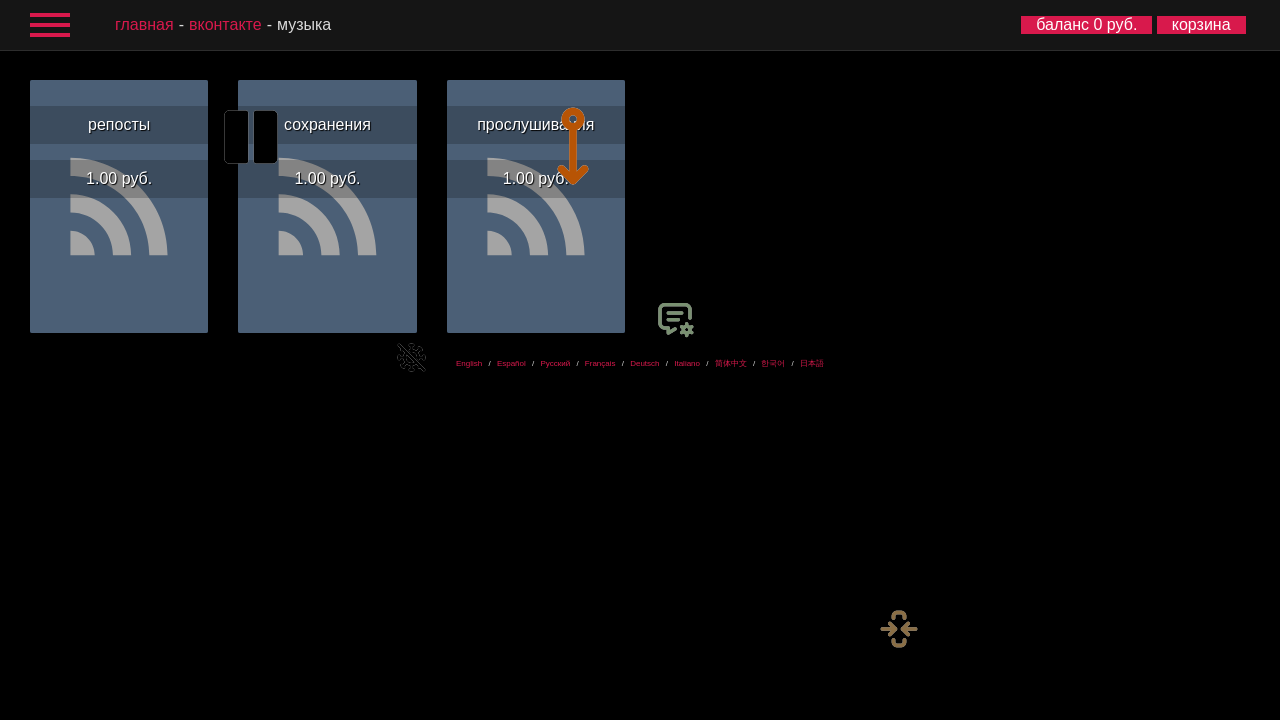 The height and width of the screenshot is (720, 1280). Describe the element at coordinates (675, 318) in the screenshot. I see `access message settings` at that location.